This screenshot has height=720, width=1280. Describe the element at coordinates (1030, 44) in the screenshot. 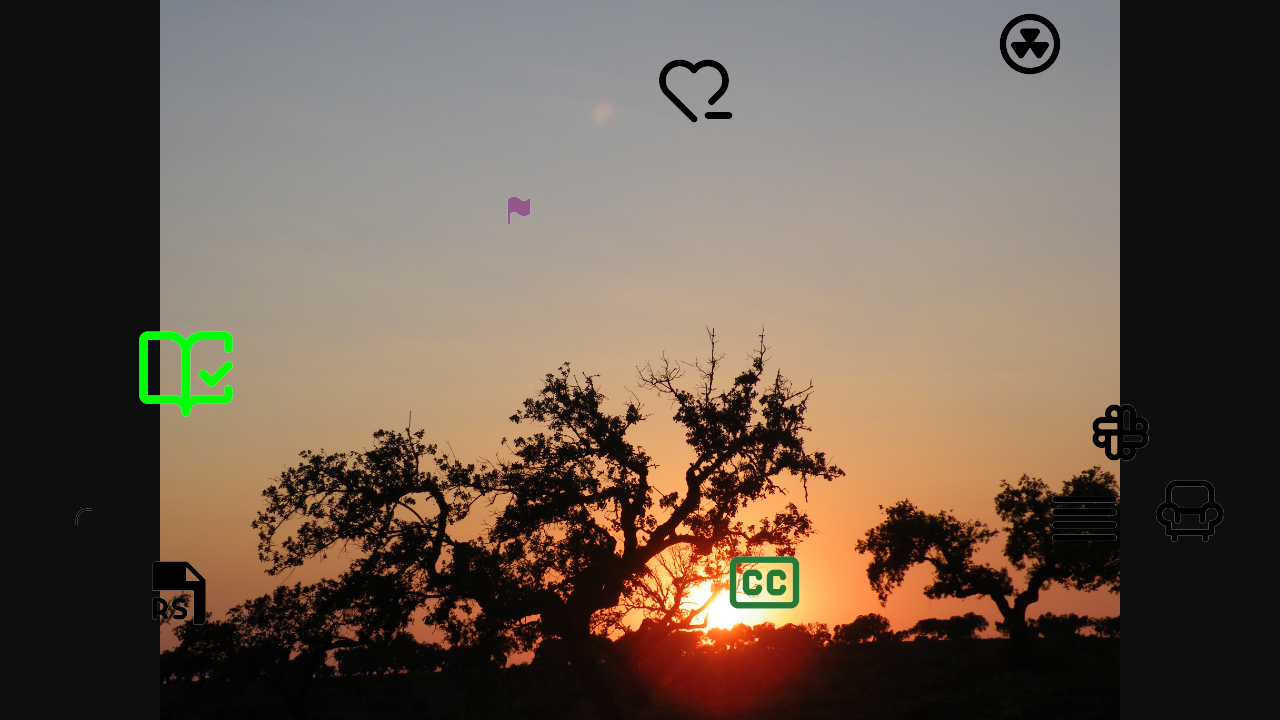

I see `indicates a fallout shelter or radiation safety location` at that location.